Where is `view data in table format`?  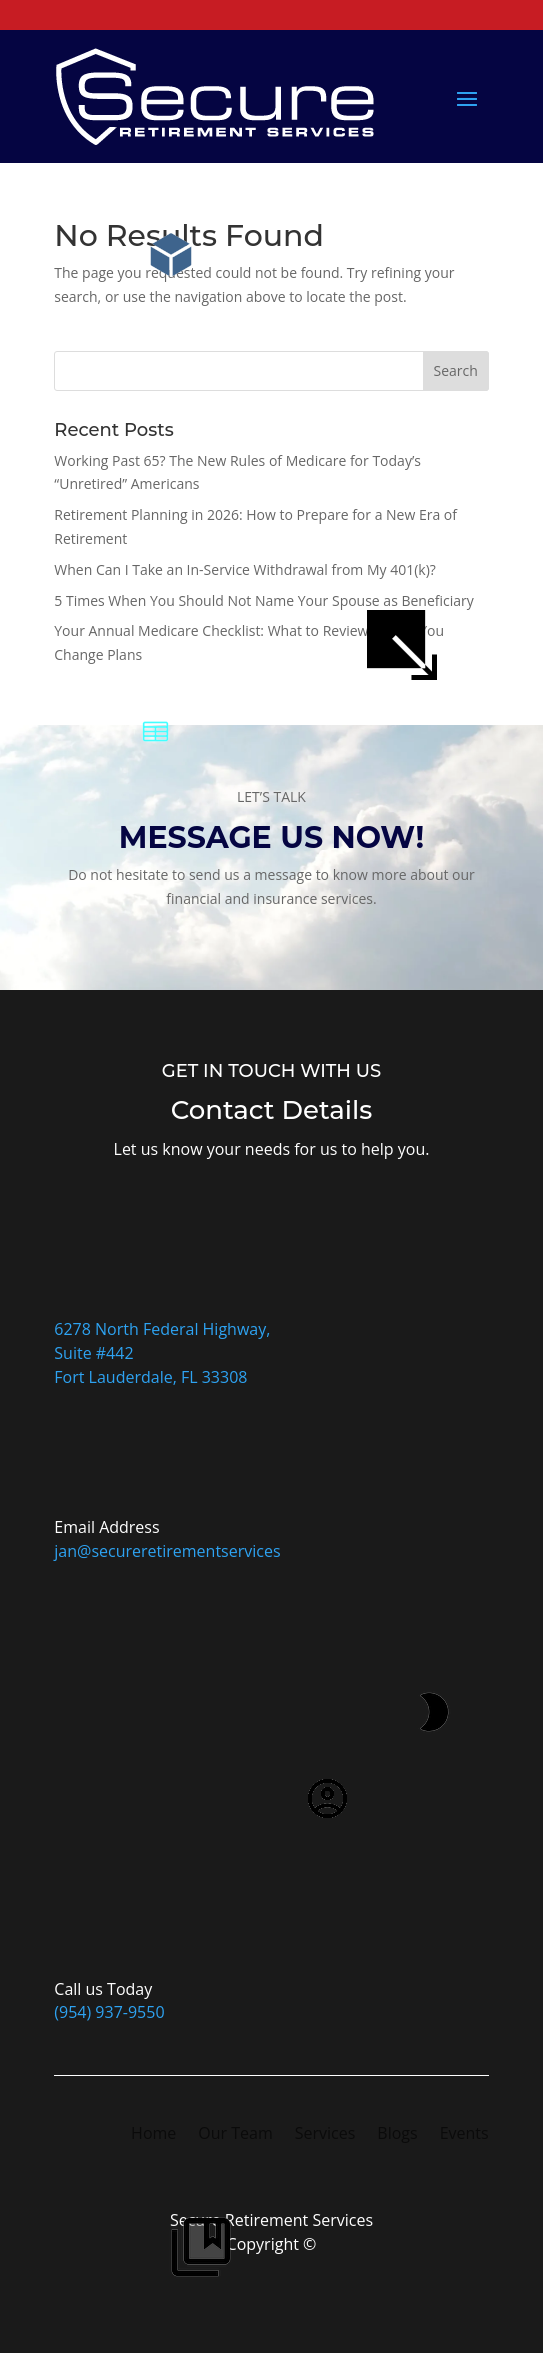
view data in table format is located at coordinates (155, 731).